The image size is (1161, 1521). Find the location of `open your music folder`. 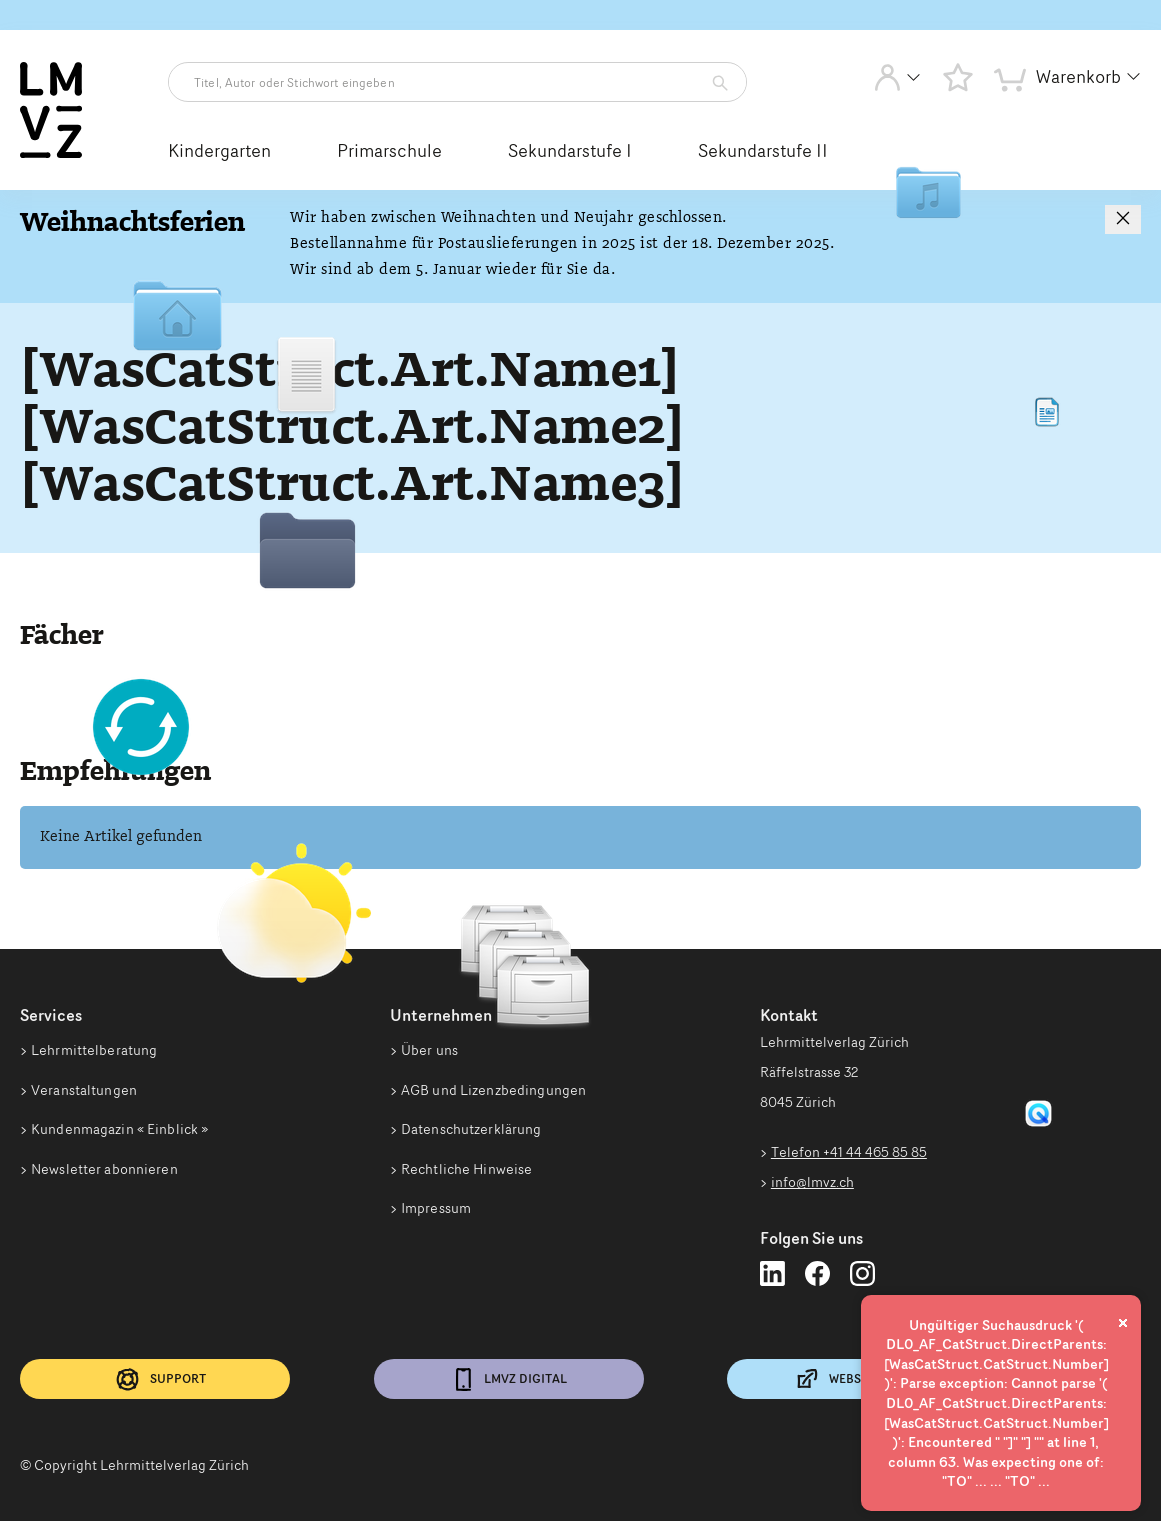

open your music folder is located at coordinates (928, 192).